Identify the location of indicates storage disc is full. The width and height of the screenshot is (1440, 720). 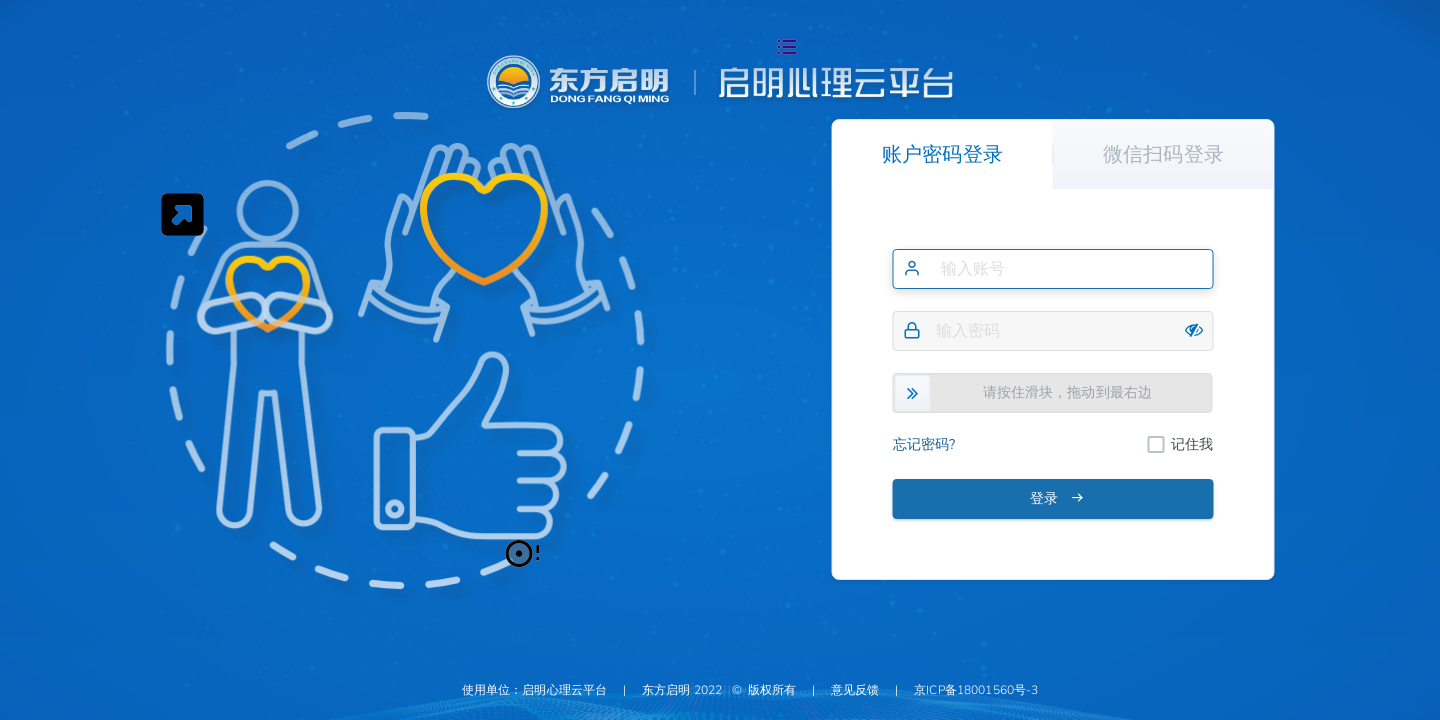
(522, 553).